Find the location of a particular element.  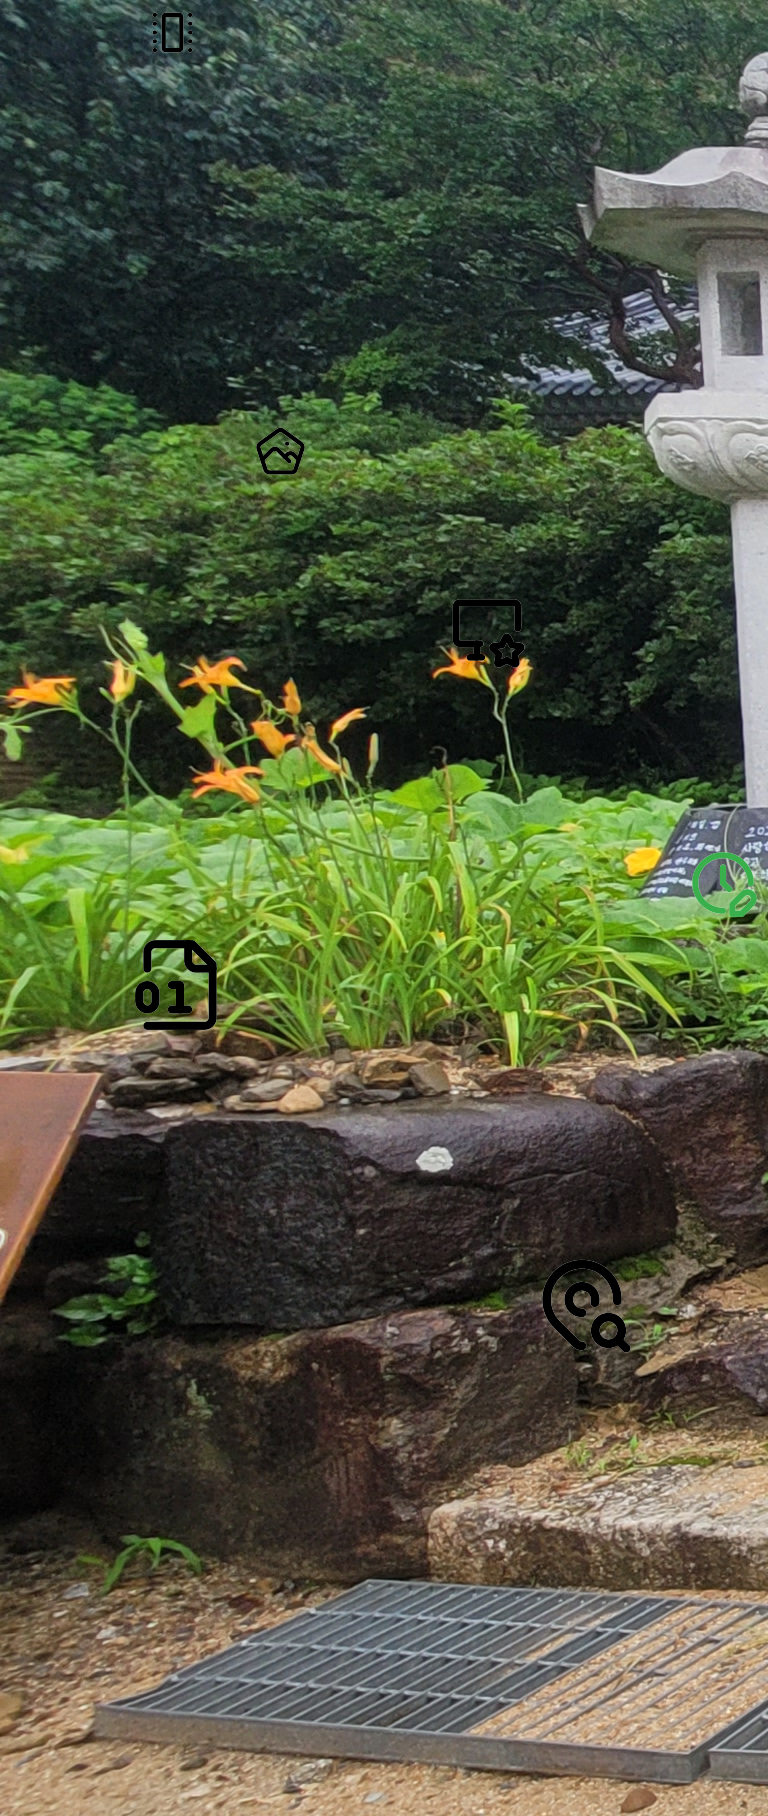

mark desktop as favorite is located at coordinates (487, 630).